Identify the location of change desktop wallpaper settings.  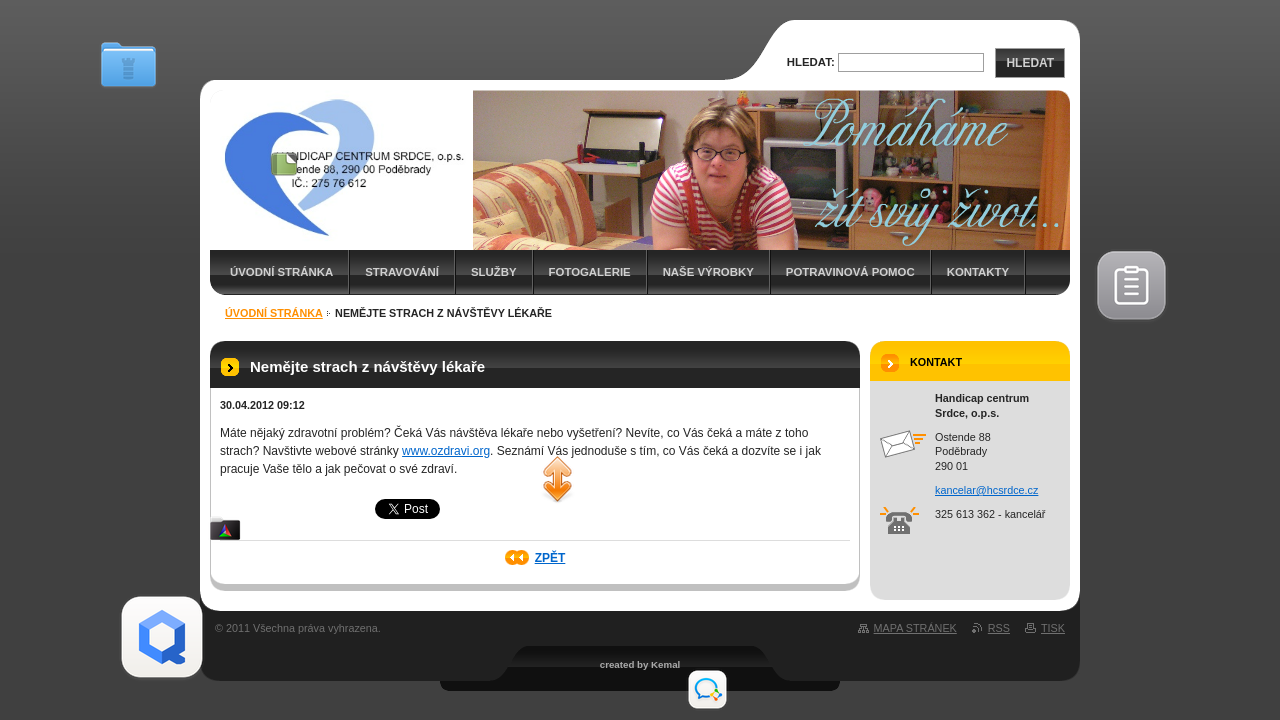
(284, 164).